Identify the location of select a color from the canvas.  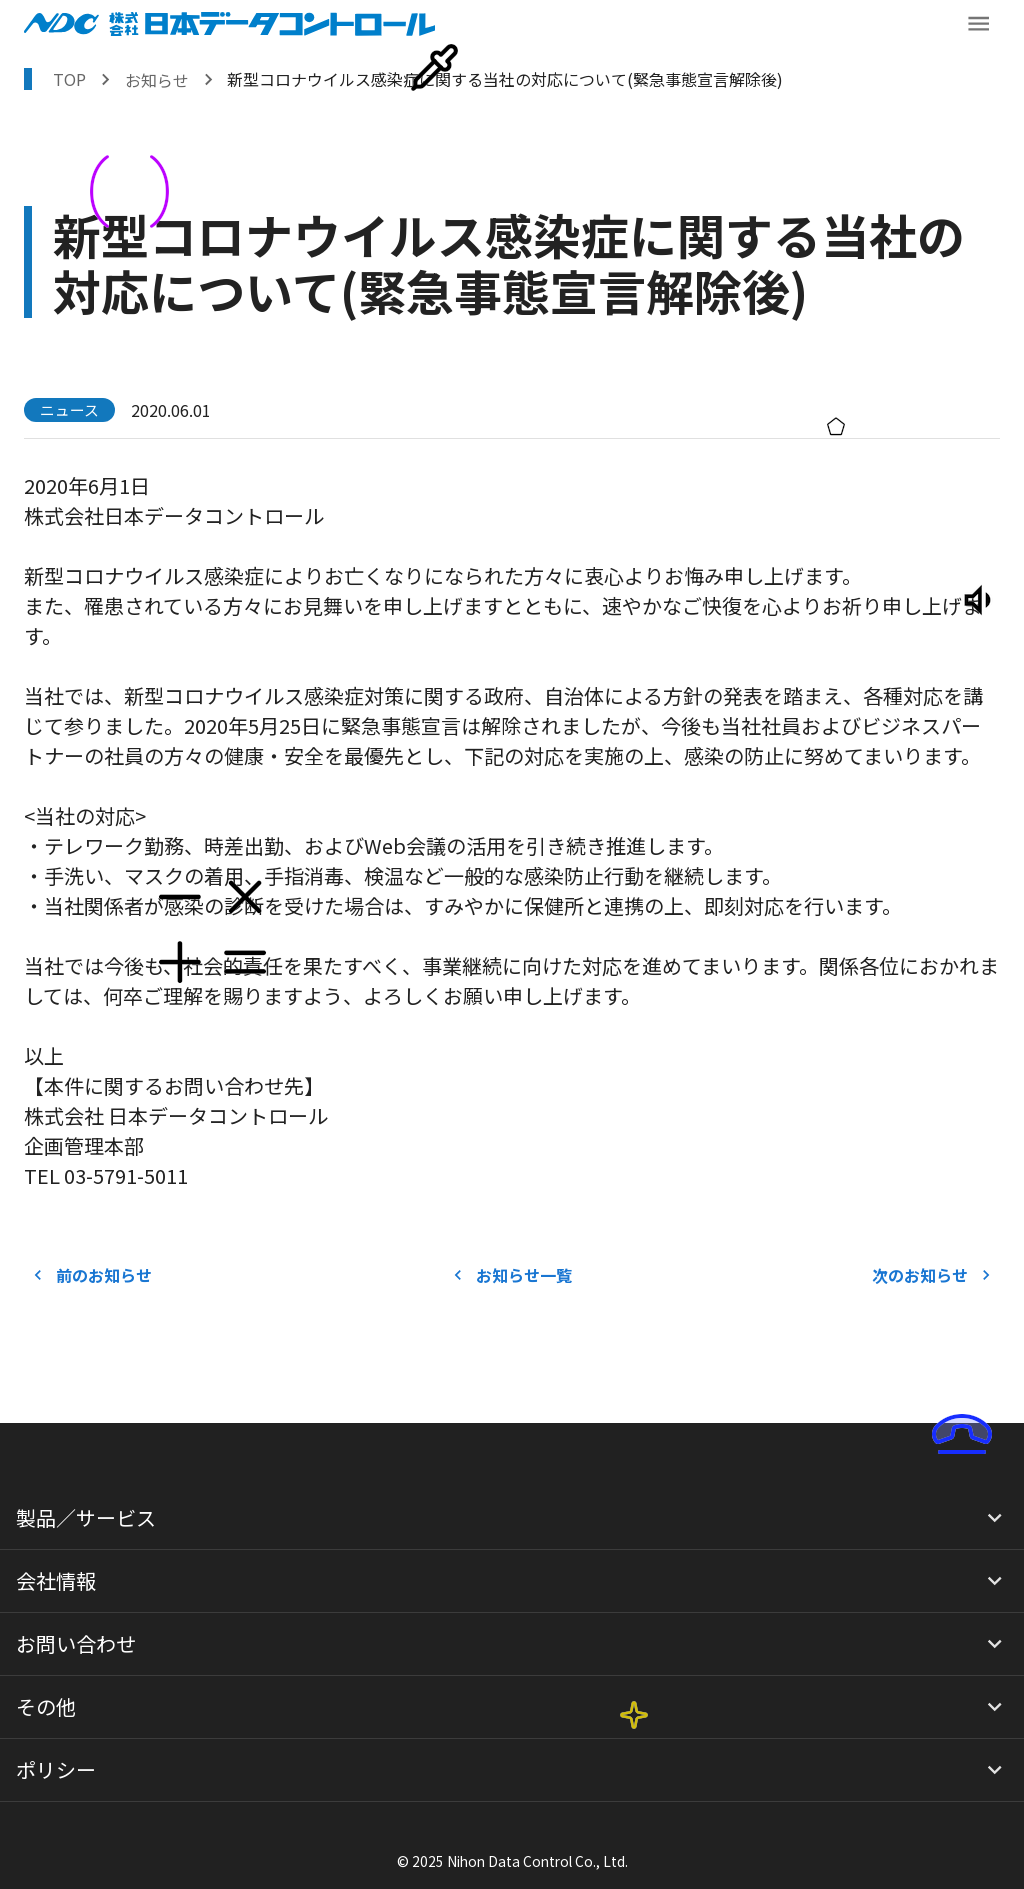
(434, 67).